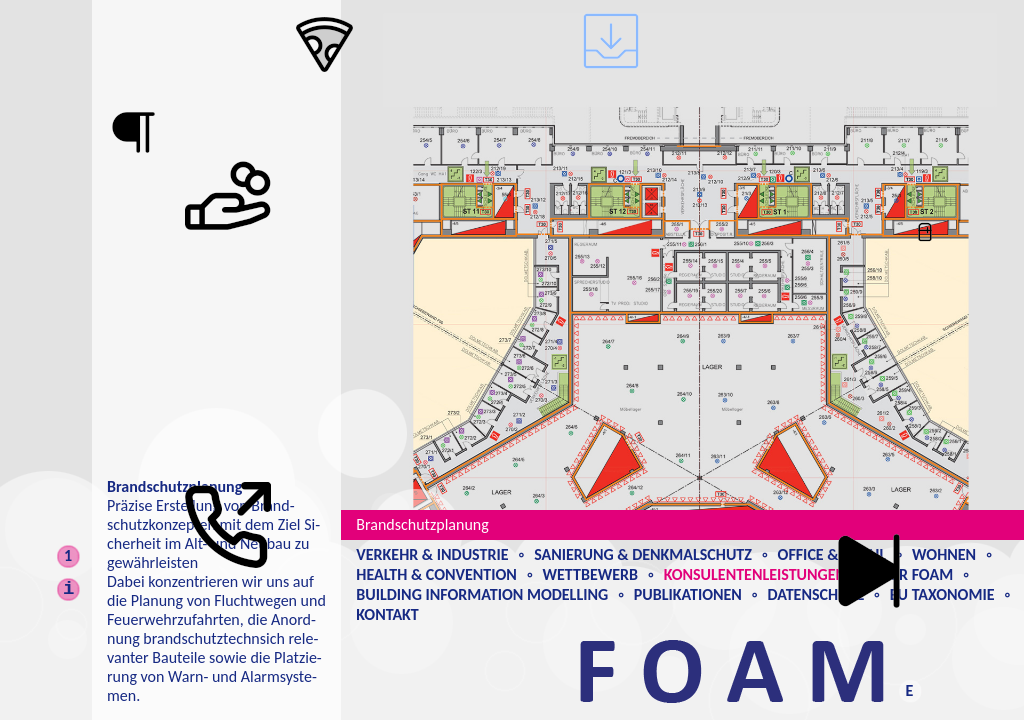  What do you see at coordinates (134, 132) in the screenshot?
I see `toggle paragraph formatting` at bounding box center [134, 132].